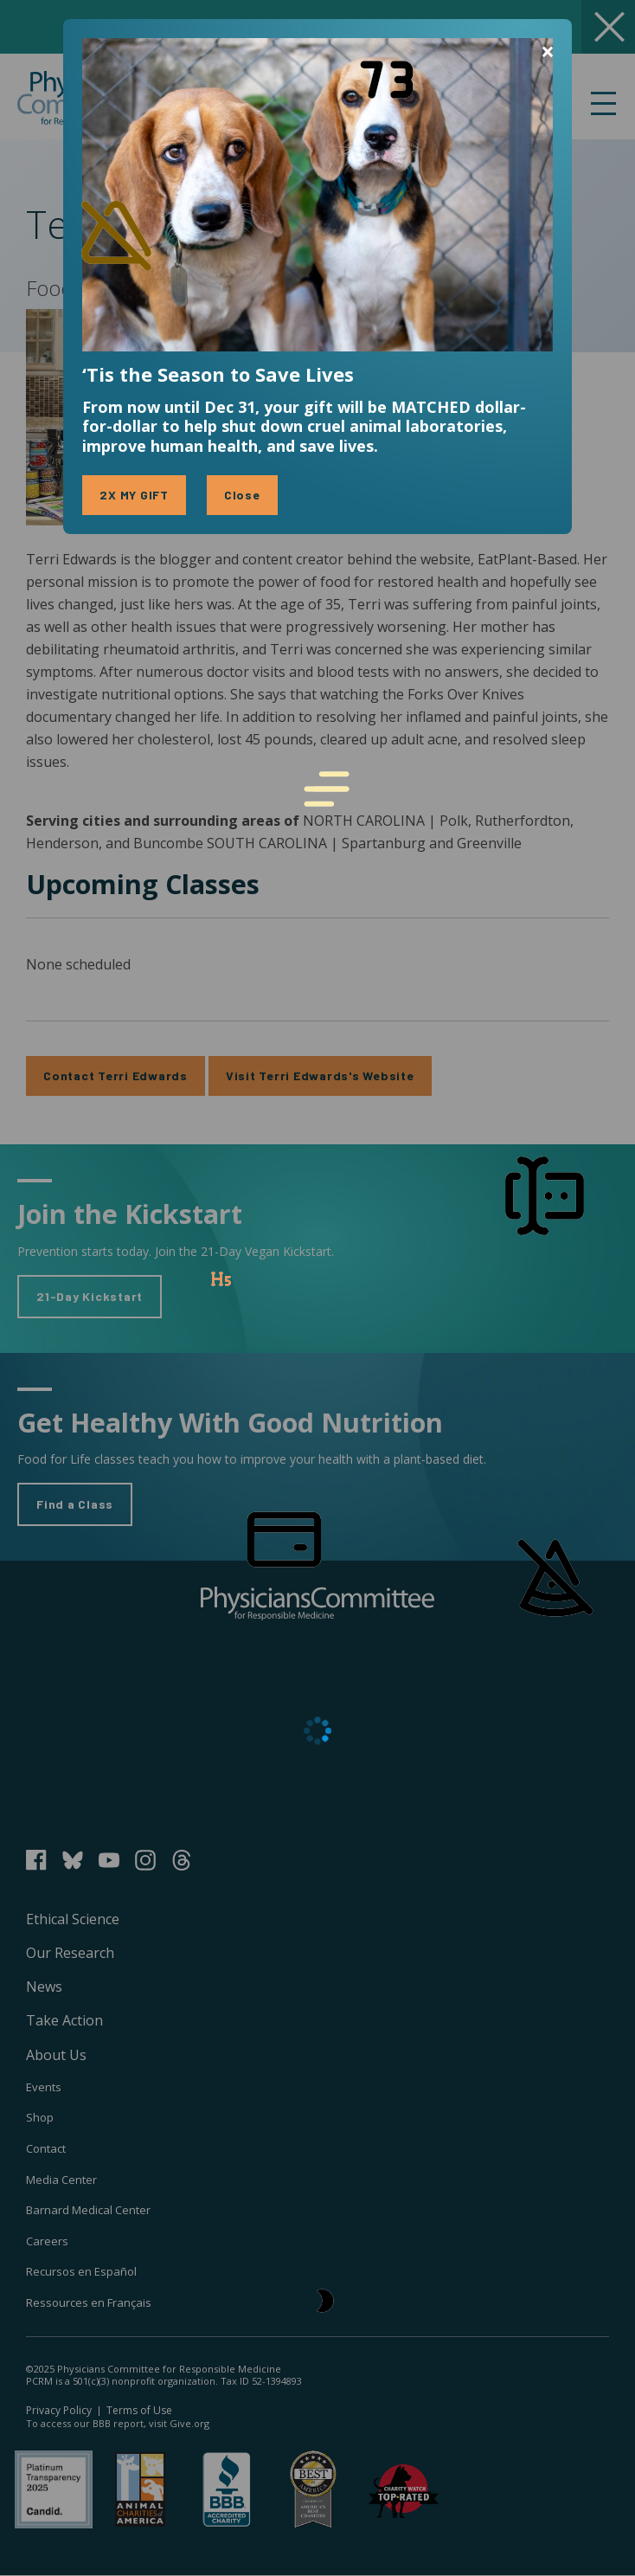  Describe the element at coordinates (116, 235) in the screenshot. I see `do not bleach - laundry care instruction` at that location.